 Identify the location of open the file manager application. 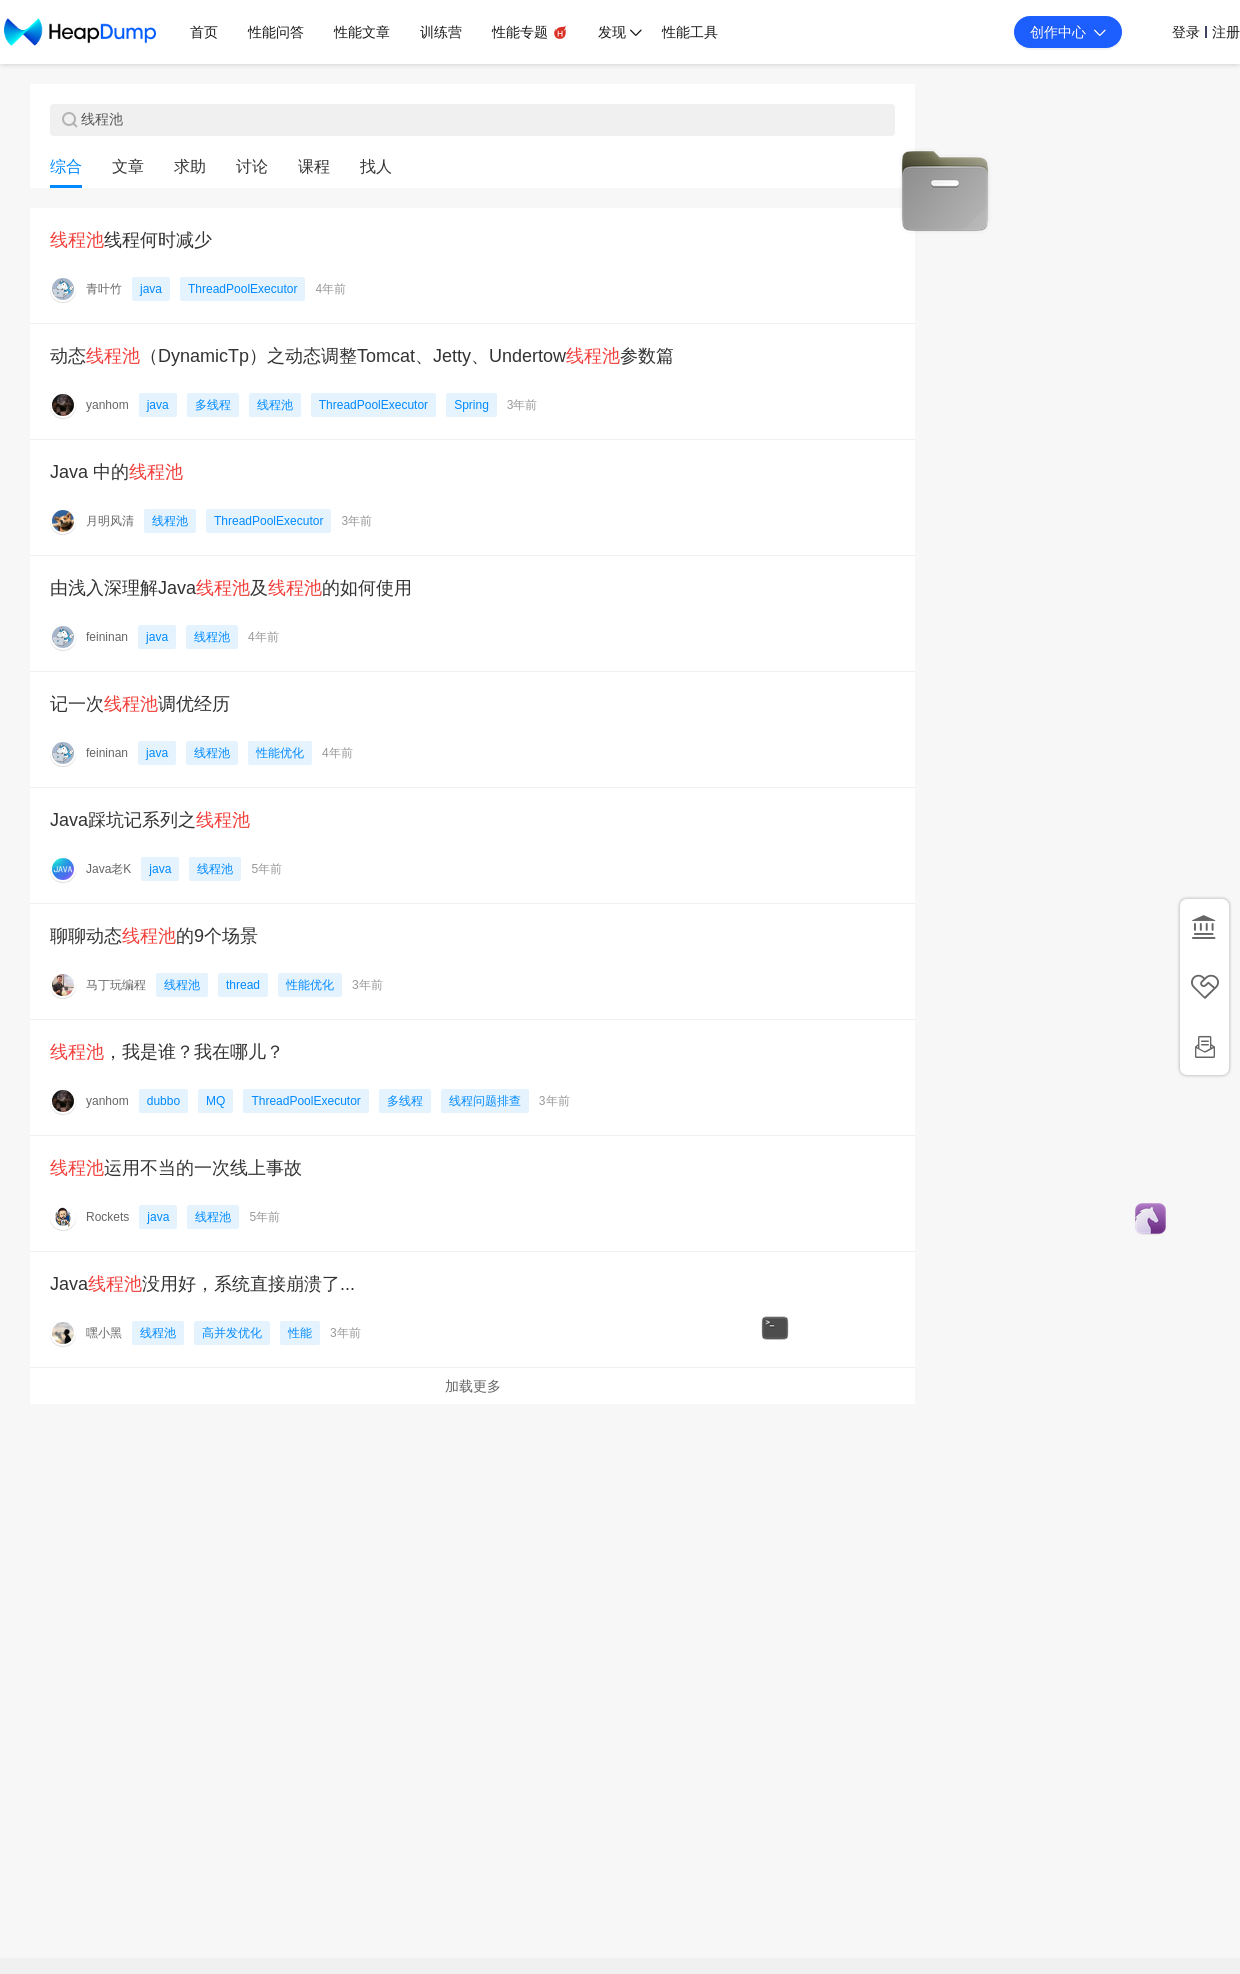
(945, 191).